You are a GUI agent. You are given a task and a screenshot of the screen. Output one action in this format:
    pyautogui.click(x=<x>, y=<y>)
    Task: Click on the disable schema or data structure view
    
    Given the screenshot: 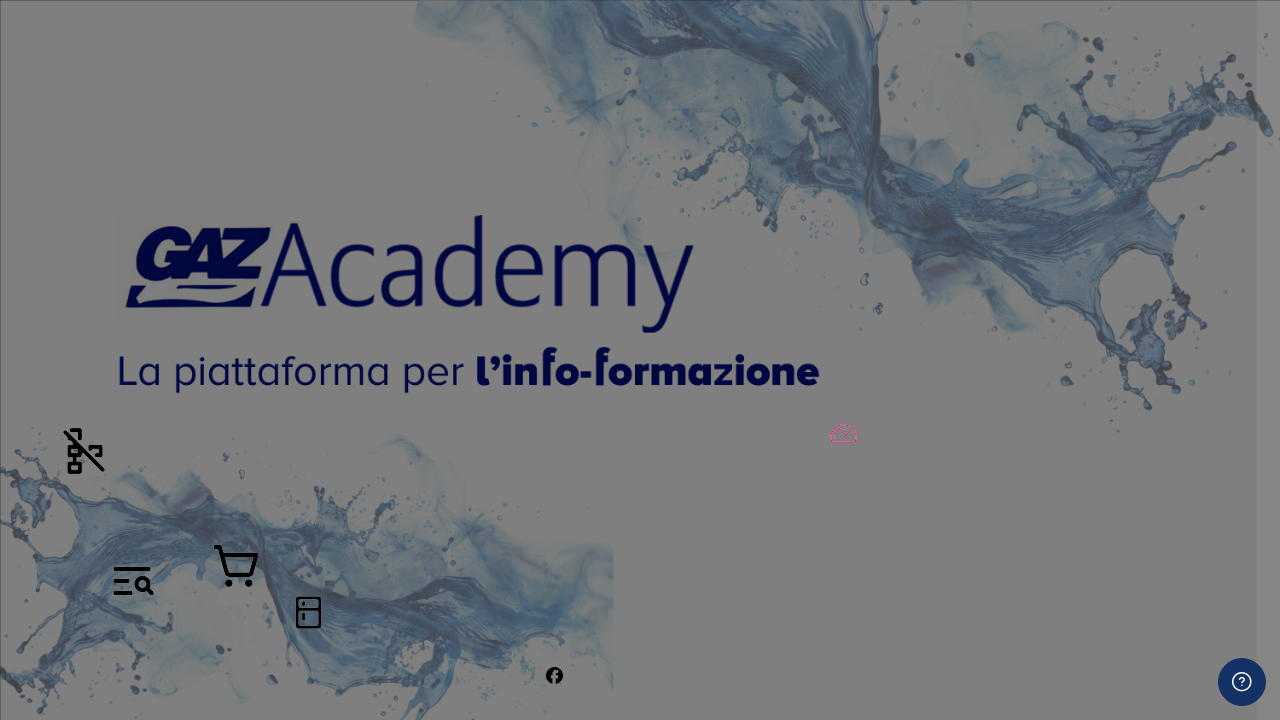 What is the action you would take?
    pyautogui.click(x=84, y=451)
    